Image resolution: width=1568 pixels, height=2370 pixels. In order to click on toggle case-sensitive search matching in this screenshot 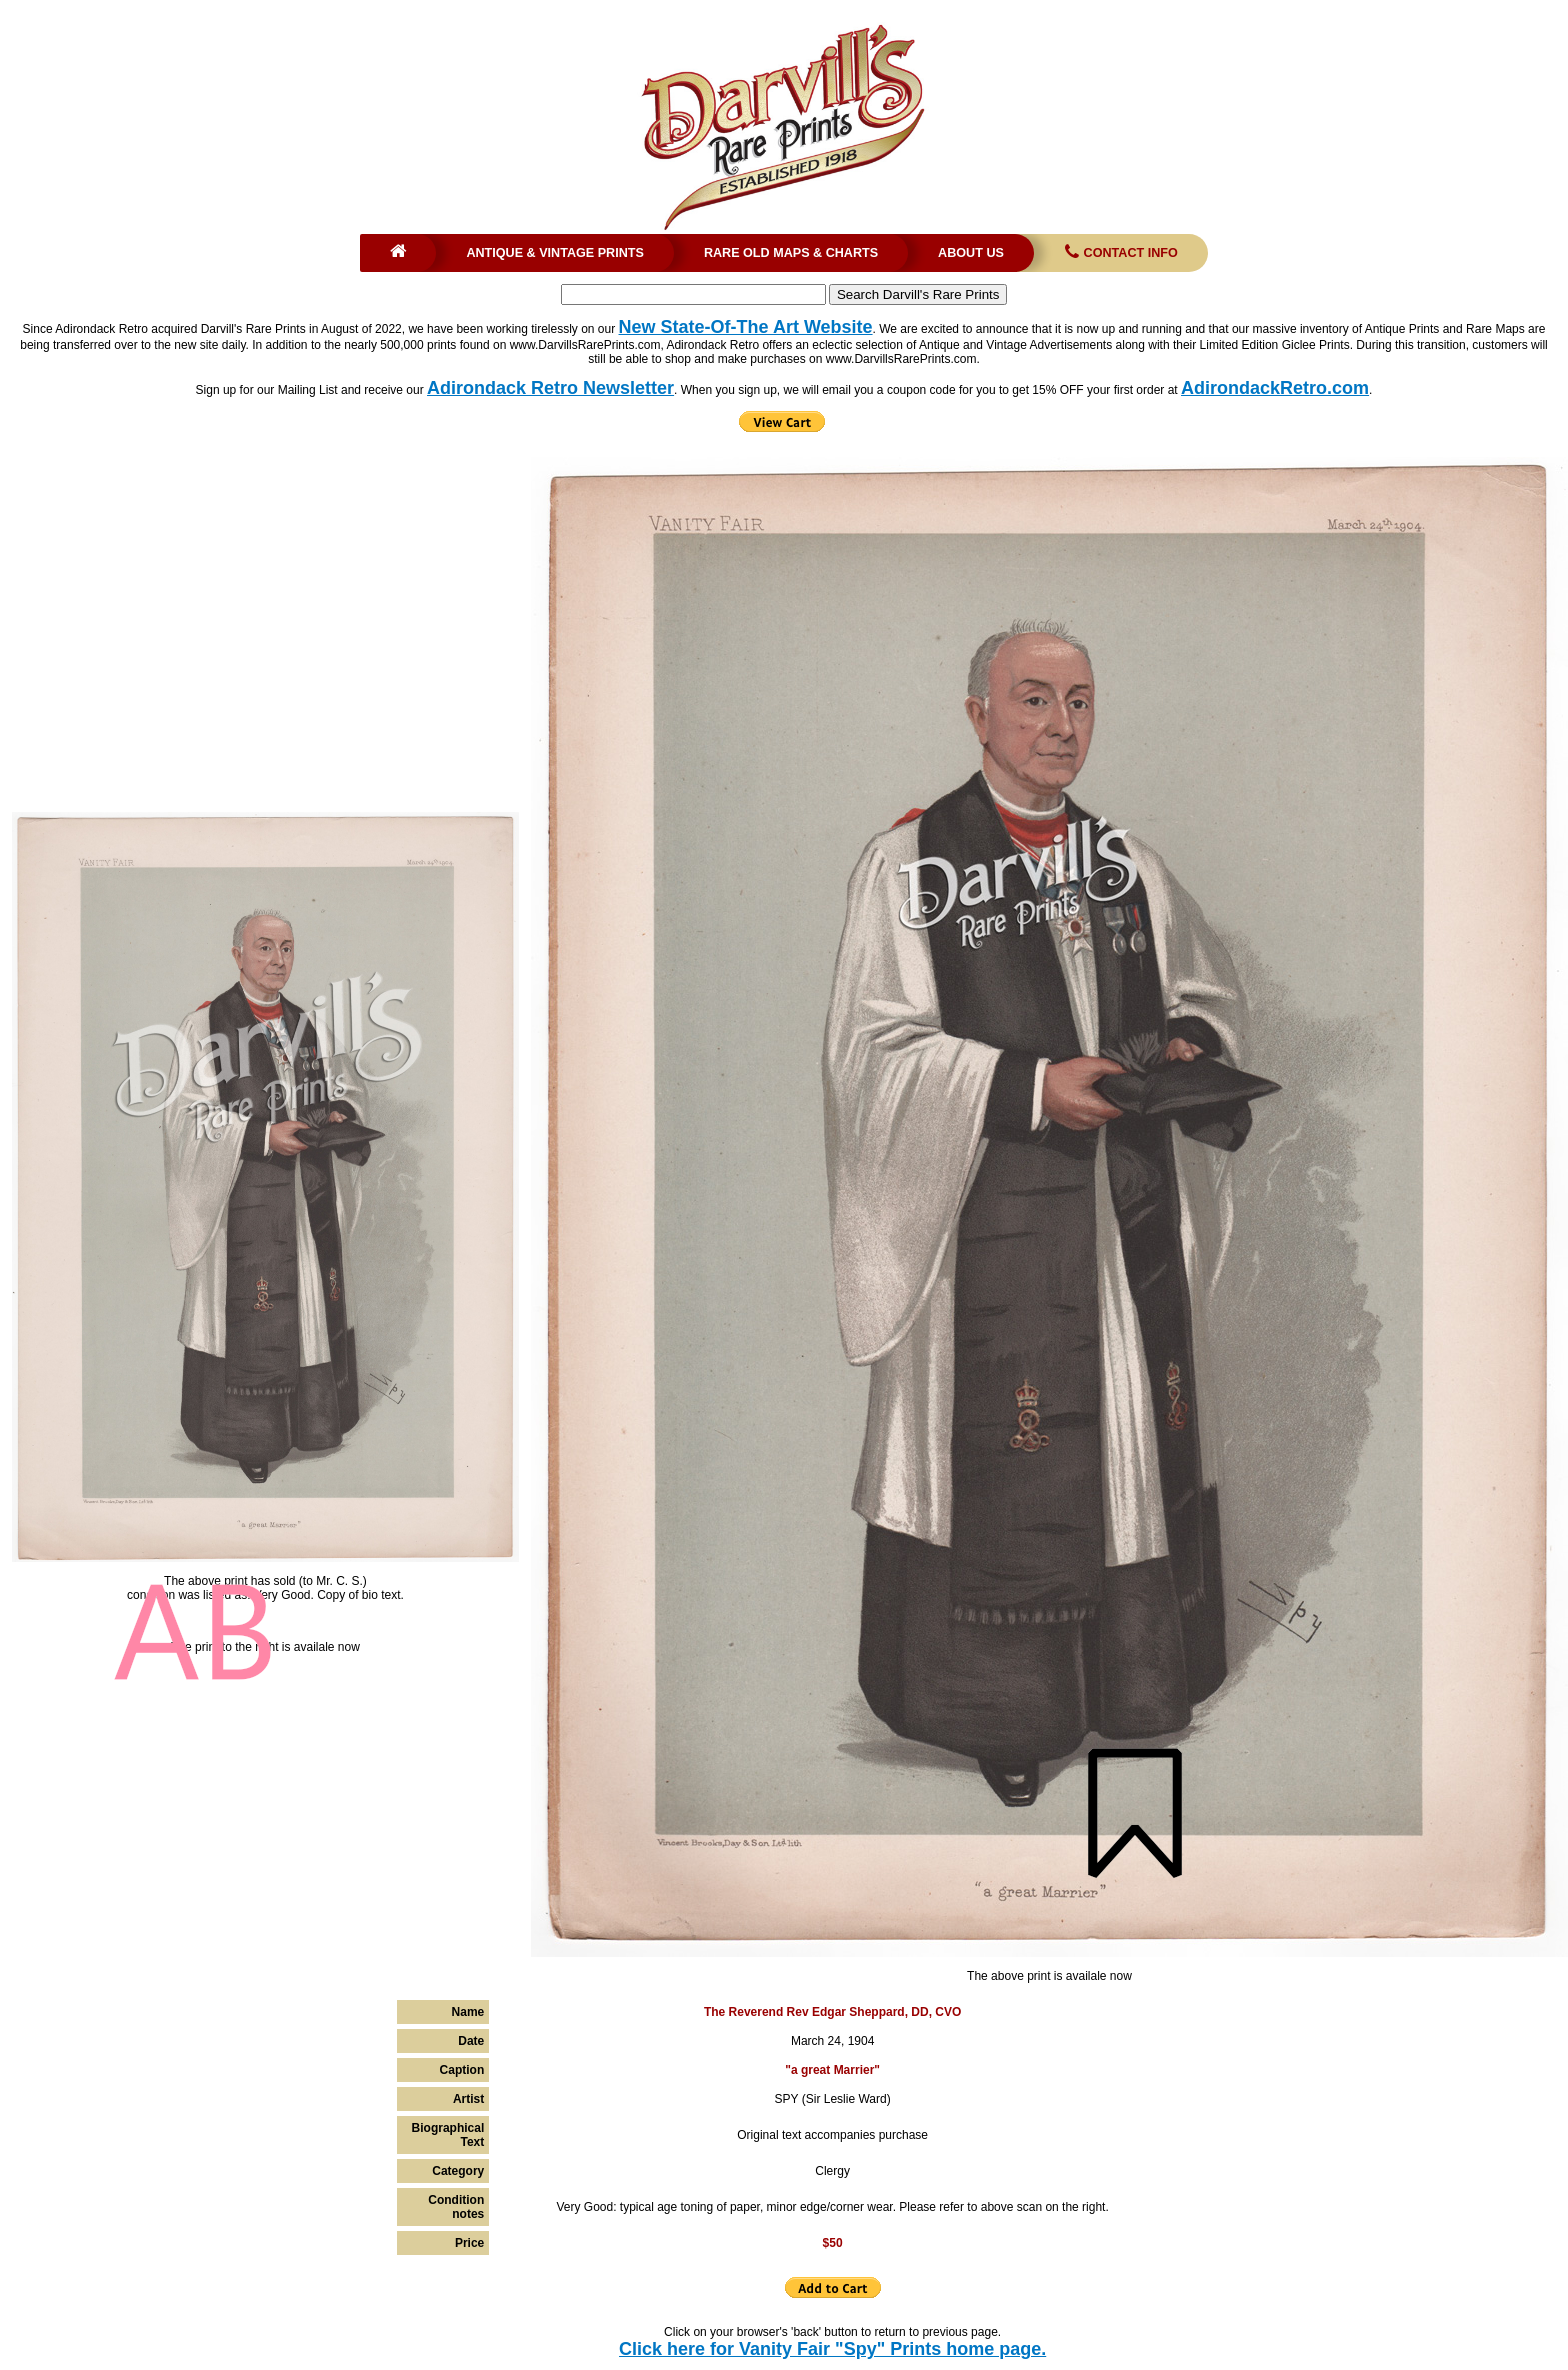, I will do `click(192, 1642)`.